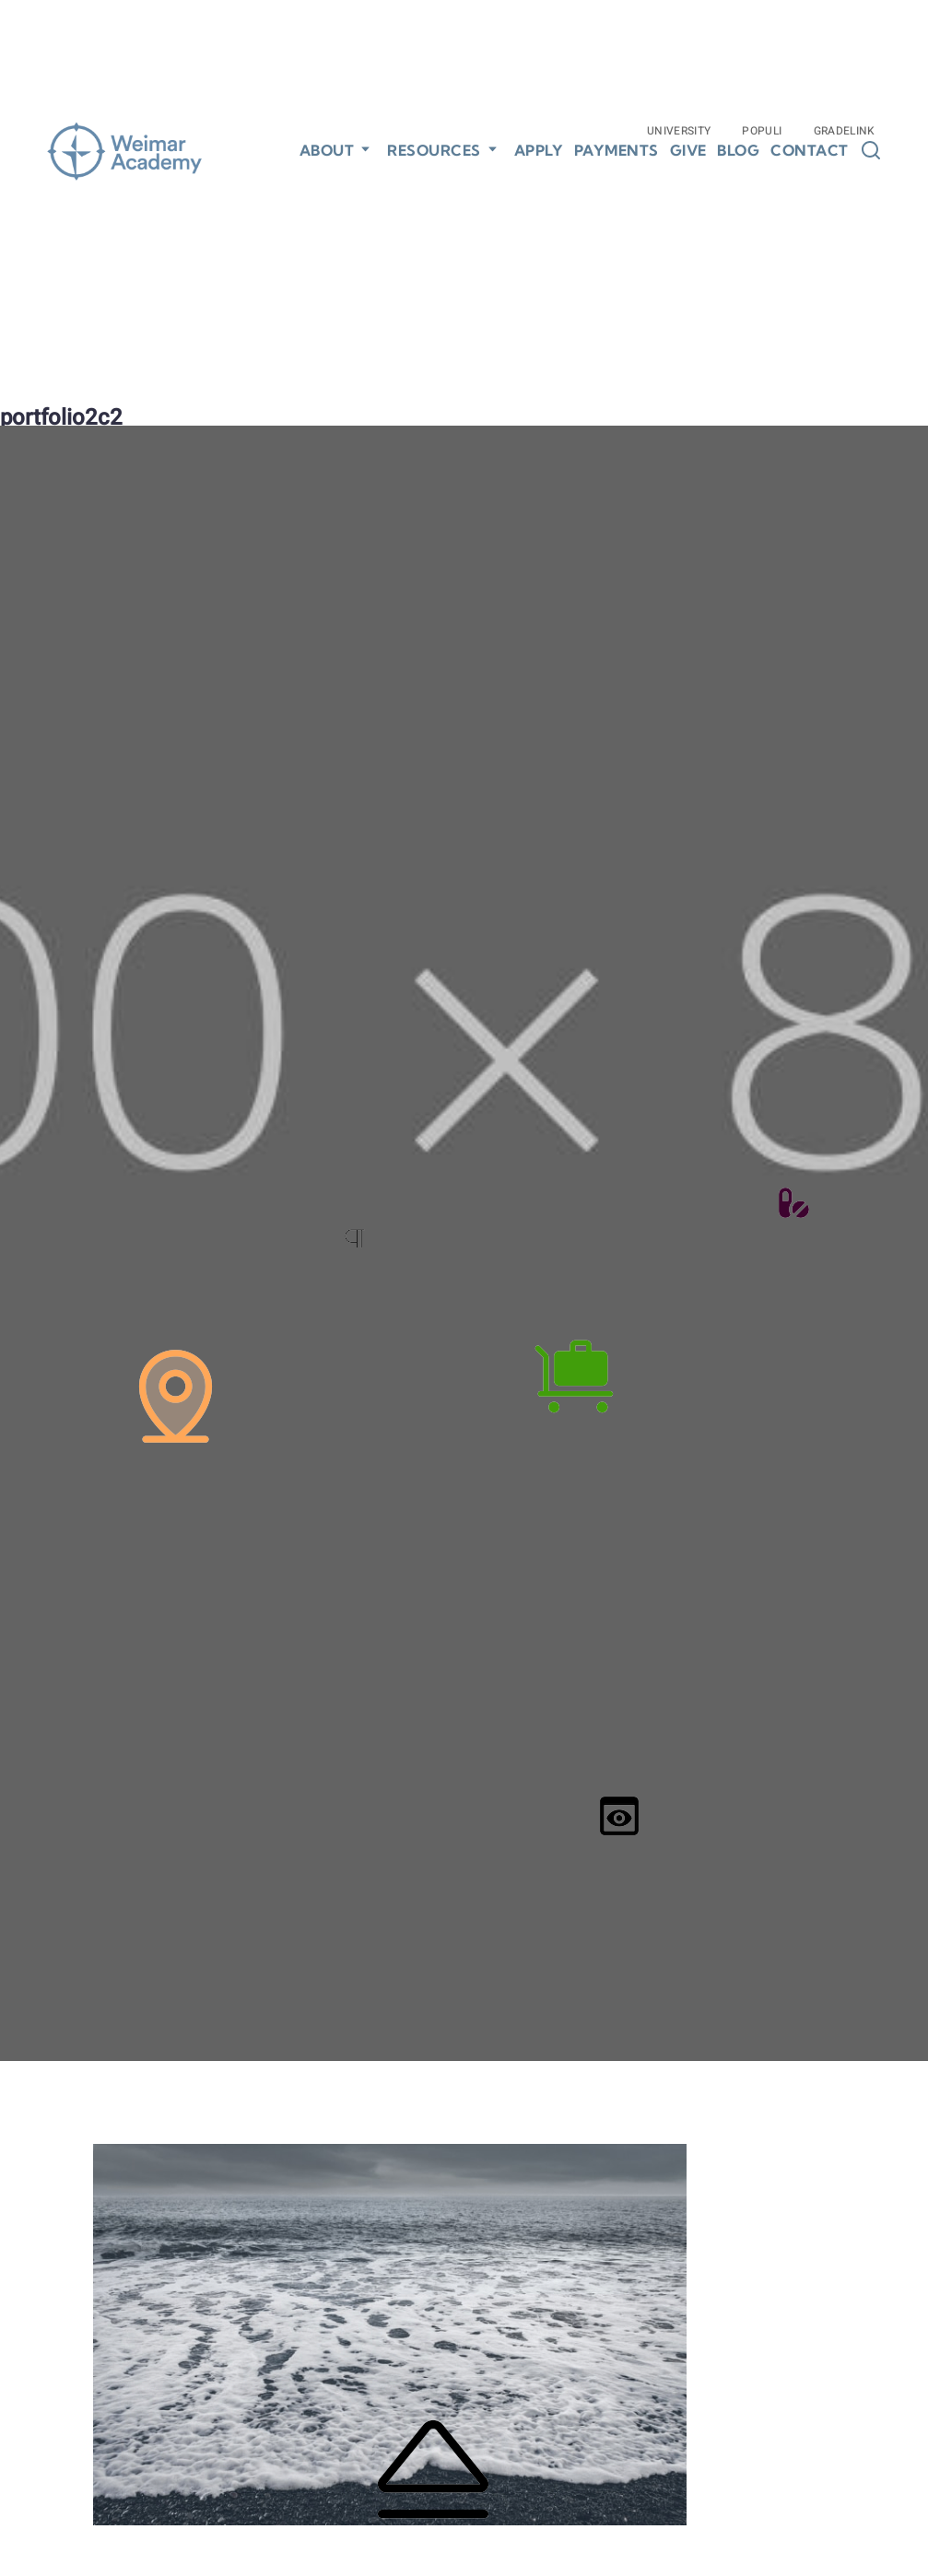 This screenshot has height=2576, width=928. Describe the element at coordinates (433, 2476) in the screenshot. I see `eject media or disc` at that location.